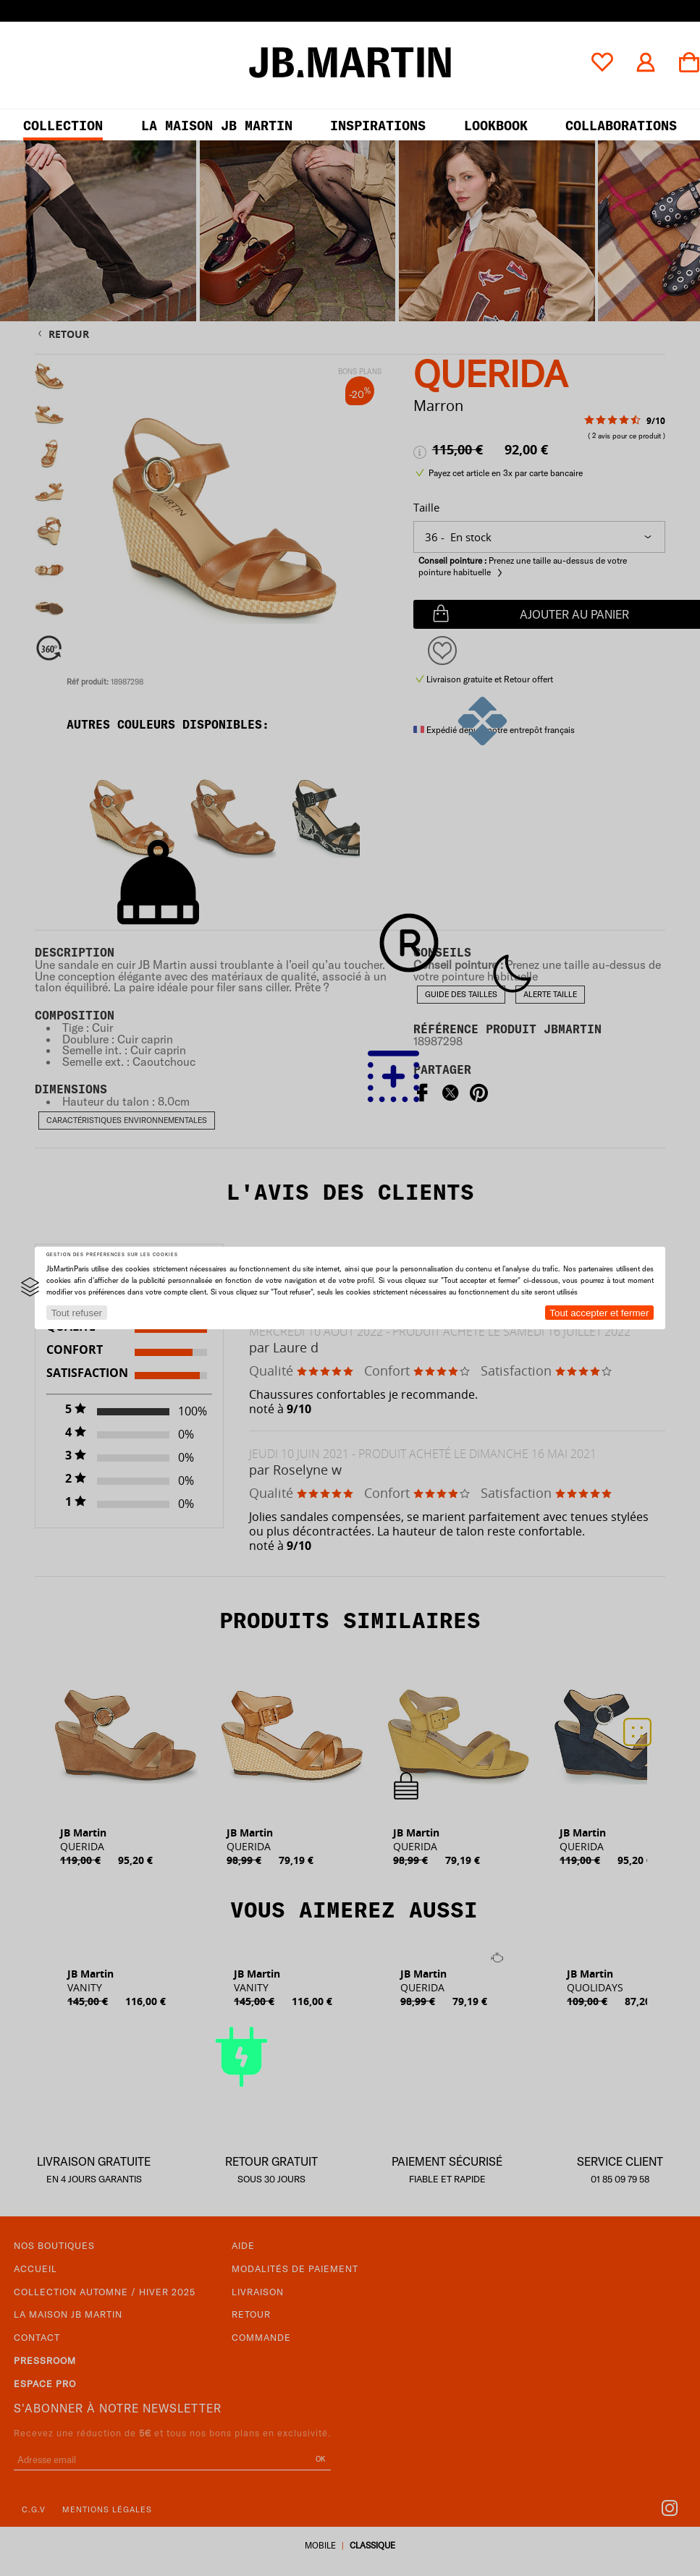 The height and width of the screenshot is (2576, 700). I want to click on indicates registered trademark status, so click(409, 943).